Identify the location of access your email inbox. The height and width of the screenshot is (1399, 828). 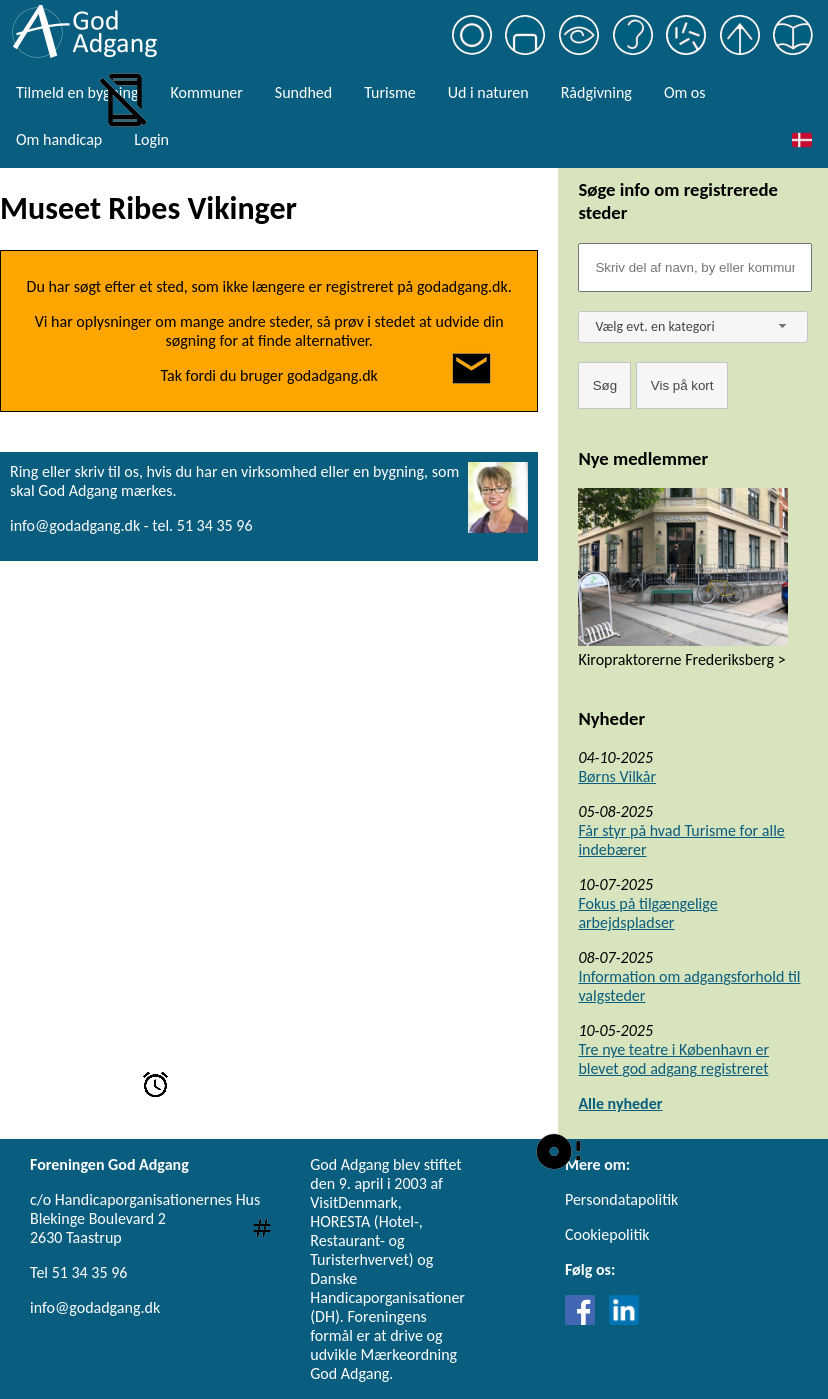
(471, 368).